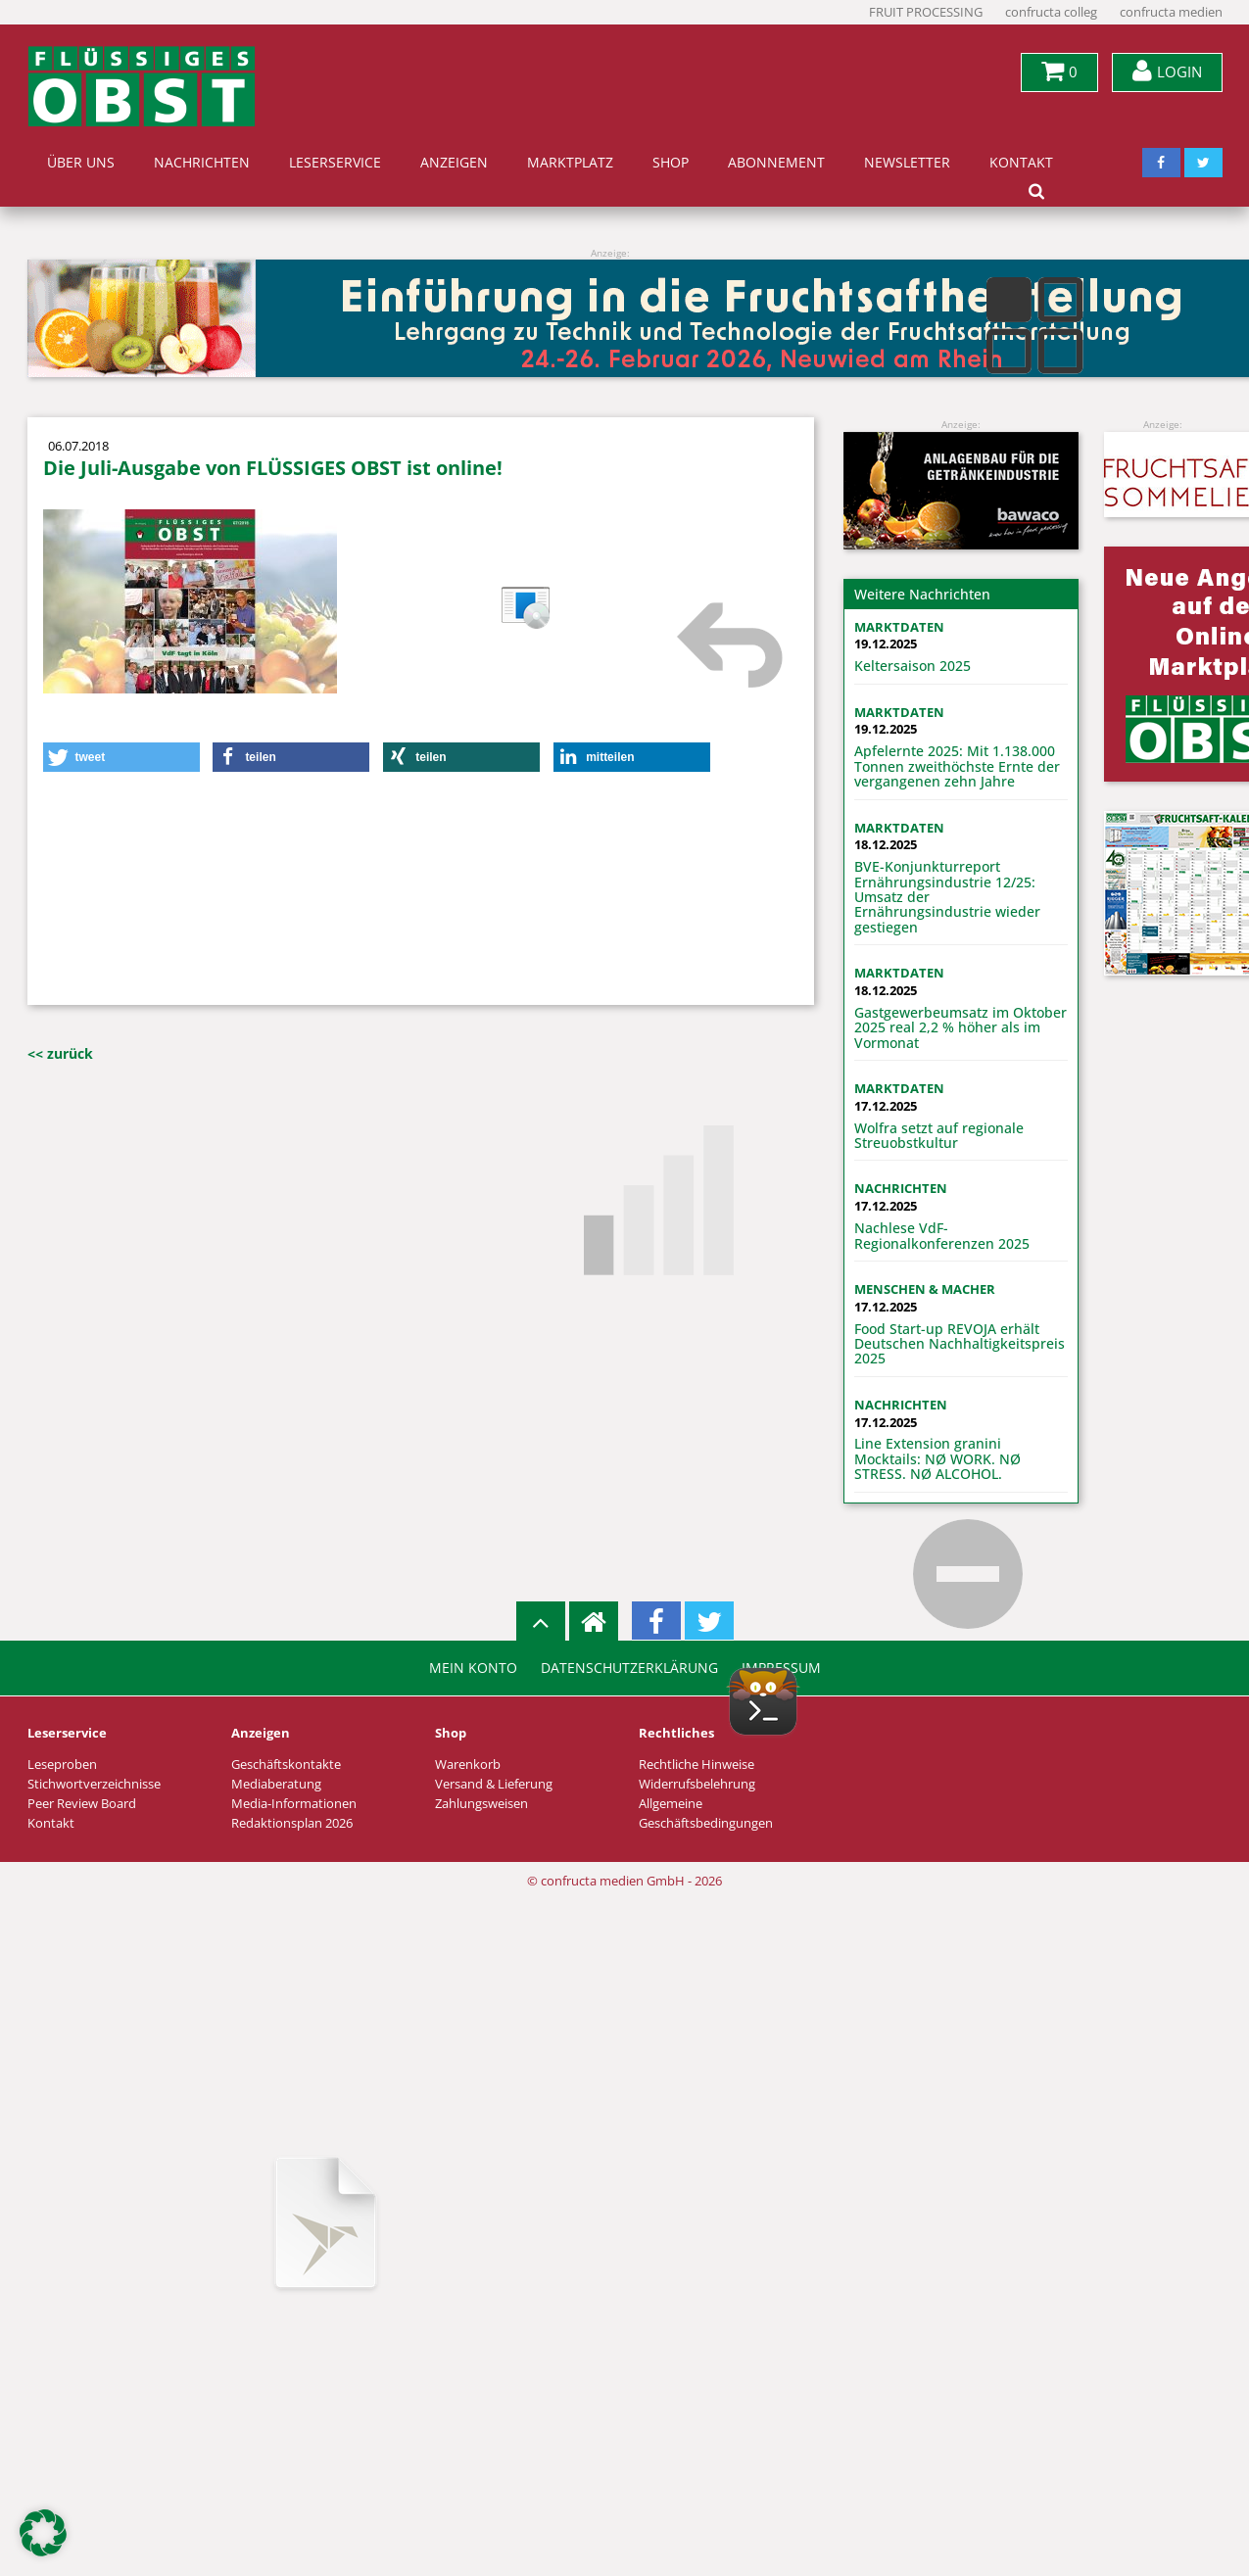 Image resolution: width=1249 pixels, height=2576 pixels. Describe the element at coordinates (1037, 328) in the screenshot. I see `access application preferences or settings` at that location.